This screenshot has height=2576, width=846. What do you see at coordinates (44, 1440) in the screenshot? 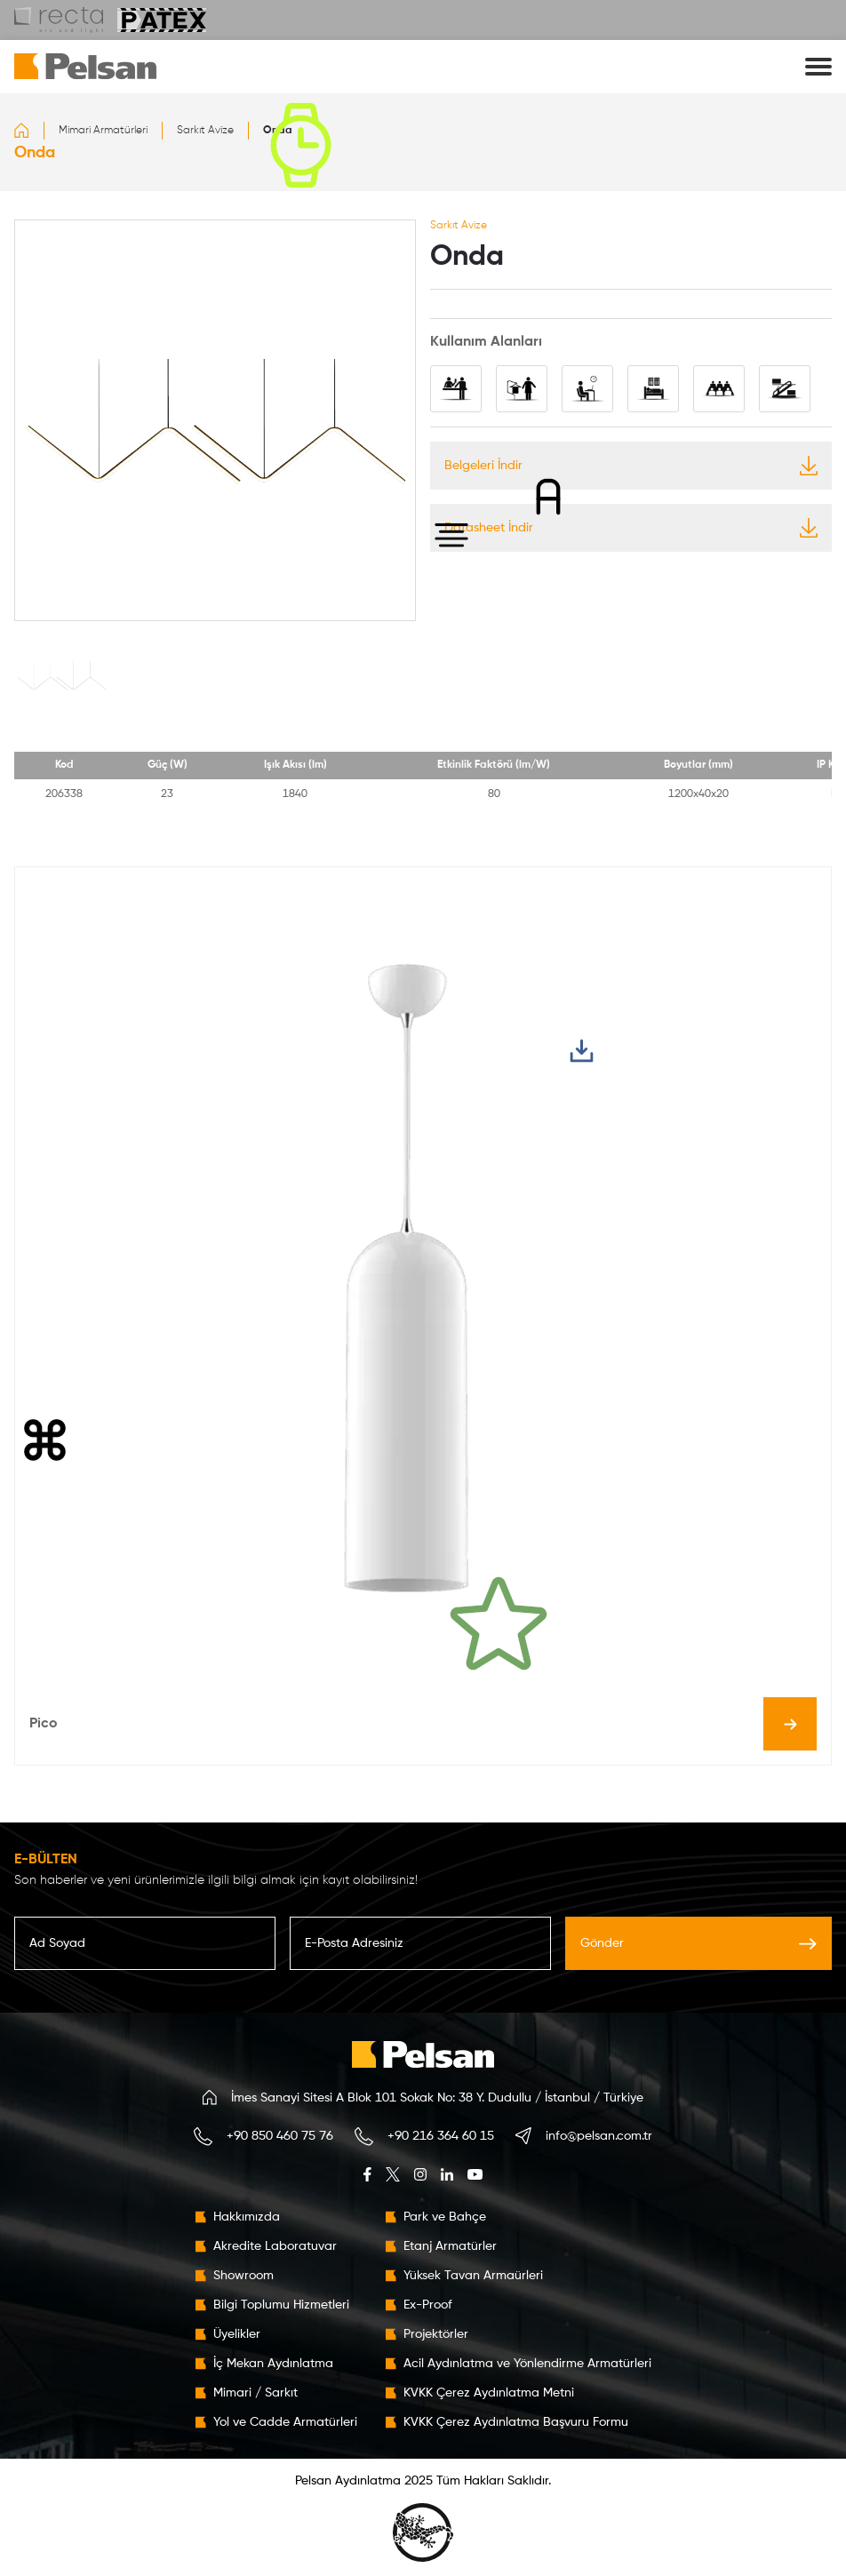
I see `access keyboard shortcuts` at bounding box center [44, 1440].